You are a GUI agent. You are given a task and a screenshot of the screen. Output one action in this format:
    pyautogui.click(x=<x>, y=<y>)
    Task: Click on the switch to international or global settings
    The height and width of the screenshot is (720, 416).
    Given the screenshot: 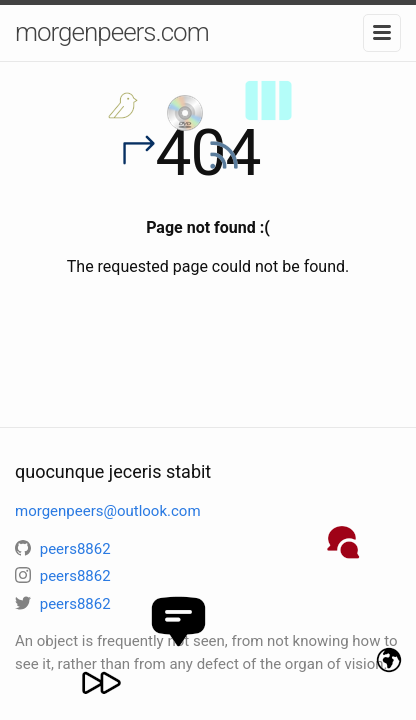 What is the action you would take?
    pyautogui.click(x=389, y=660)
    